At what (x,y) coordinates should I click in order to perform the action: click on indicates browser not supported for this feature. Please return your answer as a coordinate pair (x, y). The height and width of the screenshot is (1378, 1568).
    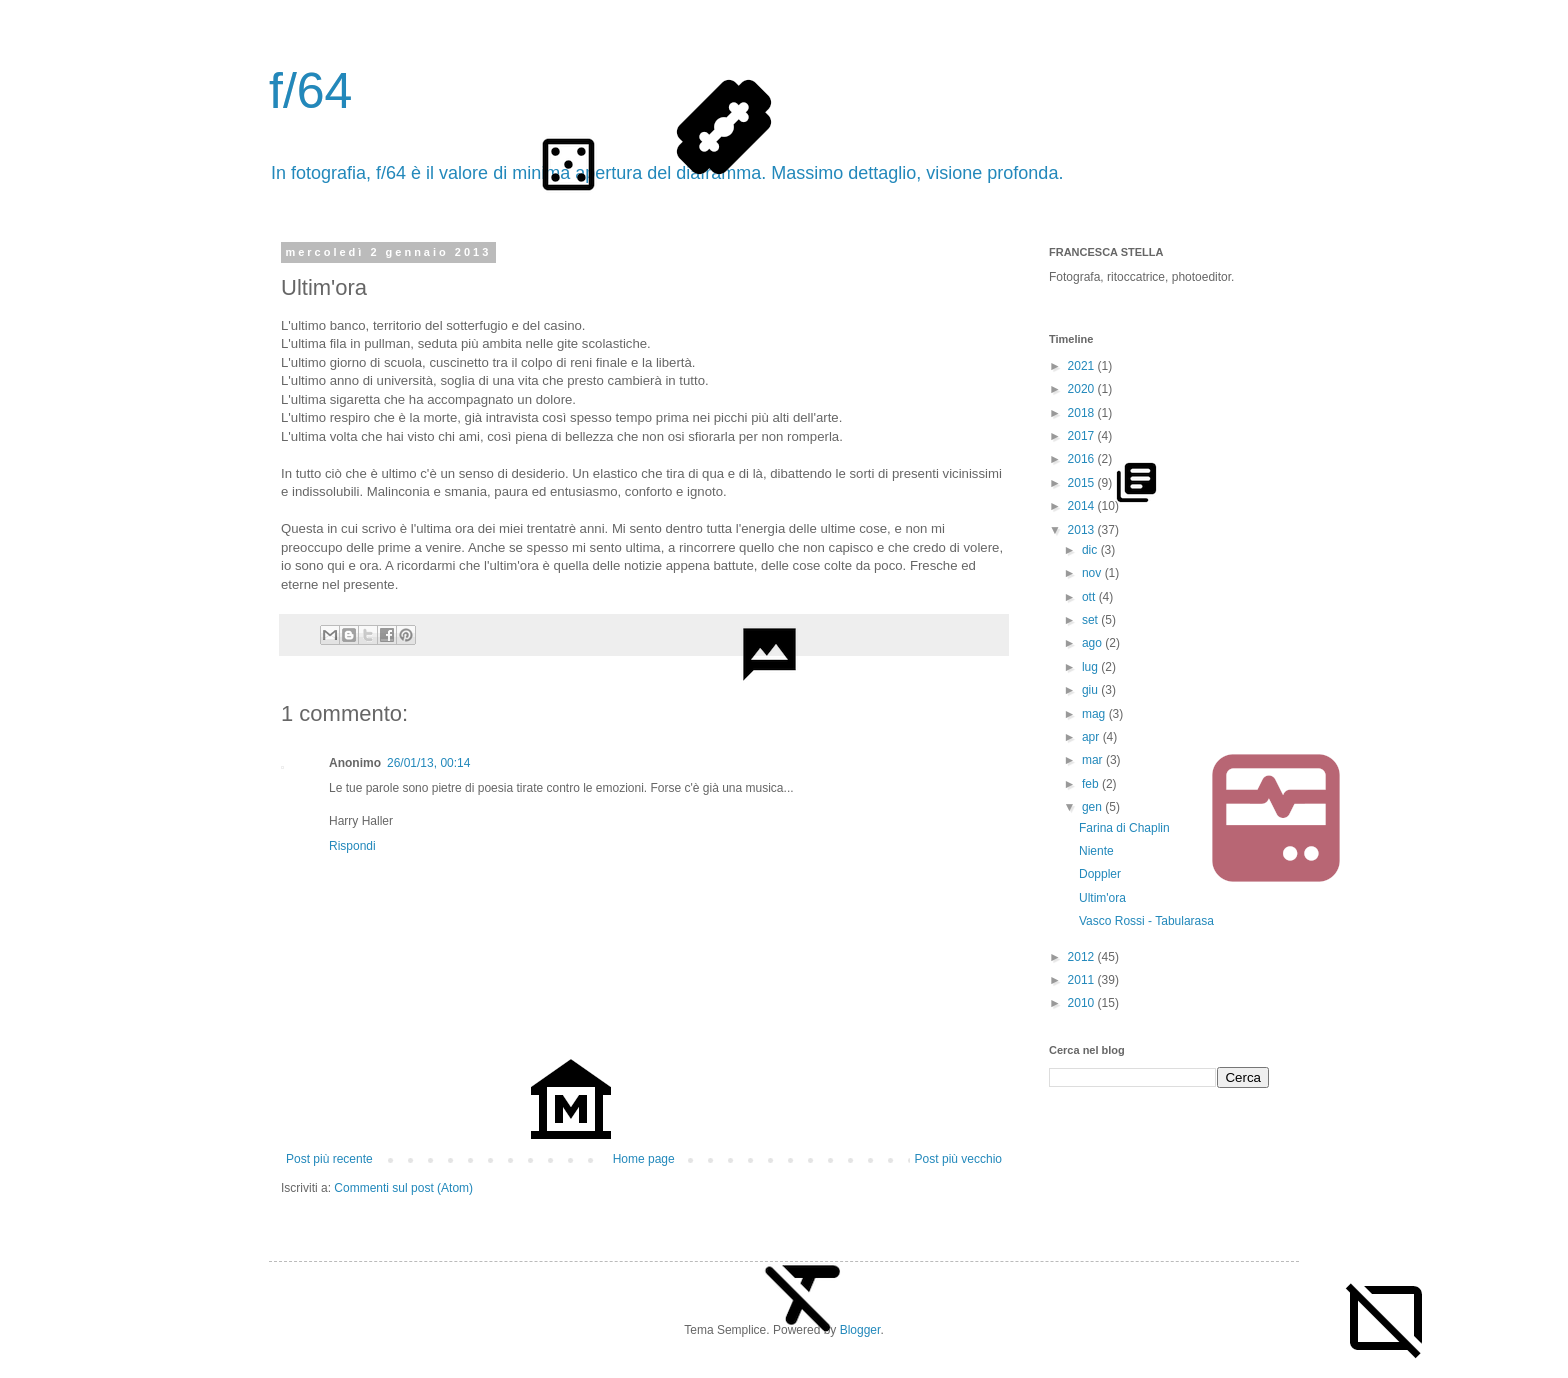
    Looking at the image, I should click on (1386, 1318).